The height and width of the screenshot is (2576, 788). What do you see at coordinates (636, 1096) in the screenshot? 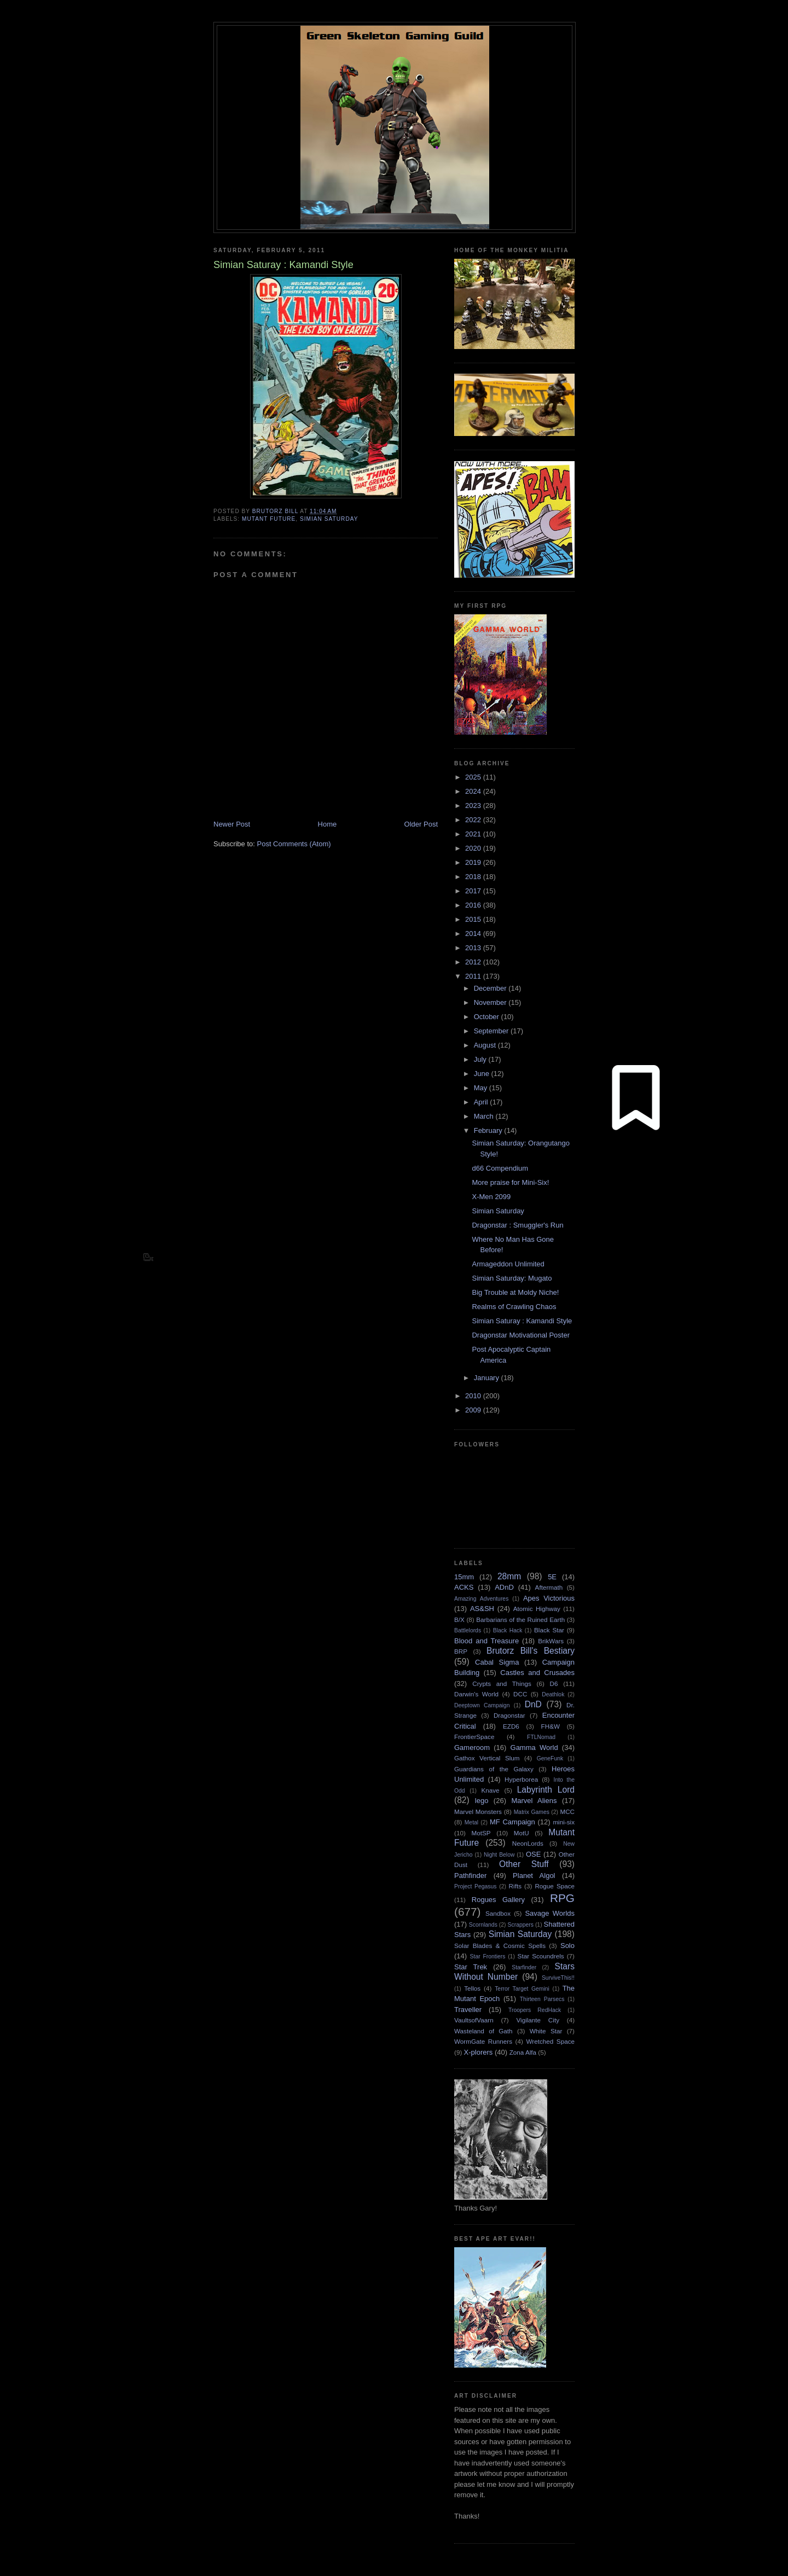
I see `bookmark this item` at bounding box center [636, 1096].